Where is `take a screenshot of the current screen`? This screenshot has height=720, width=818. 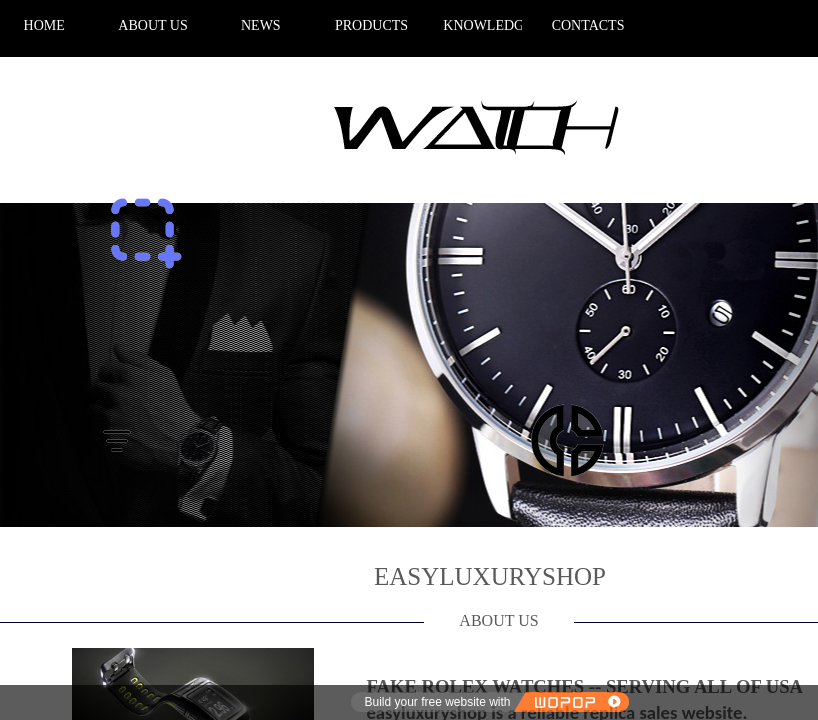 take a screenshot of the current screen is located at coordinates (142, 229).